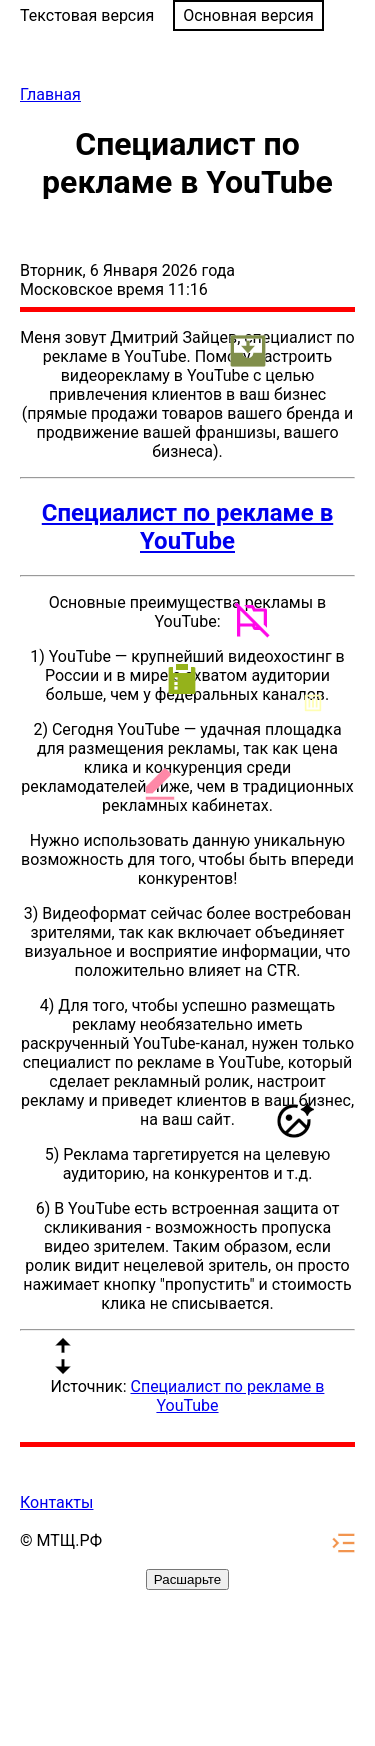 This screenshot has height=1746, width=375. I want to click on collapse the side menu or navigation panel, so click(344, 1543).